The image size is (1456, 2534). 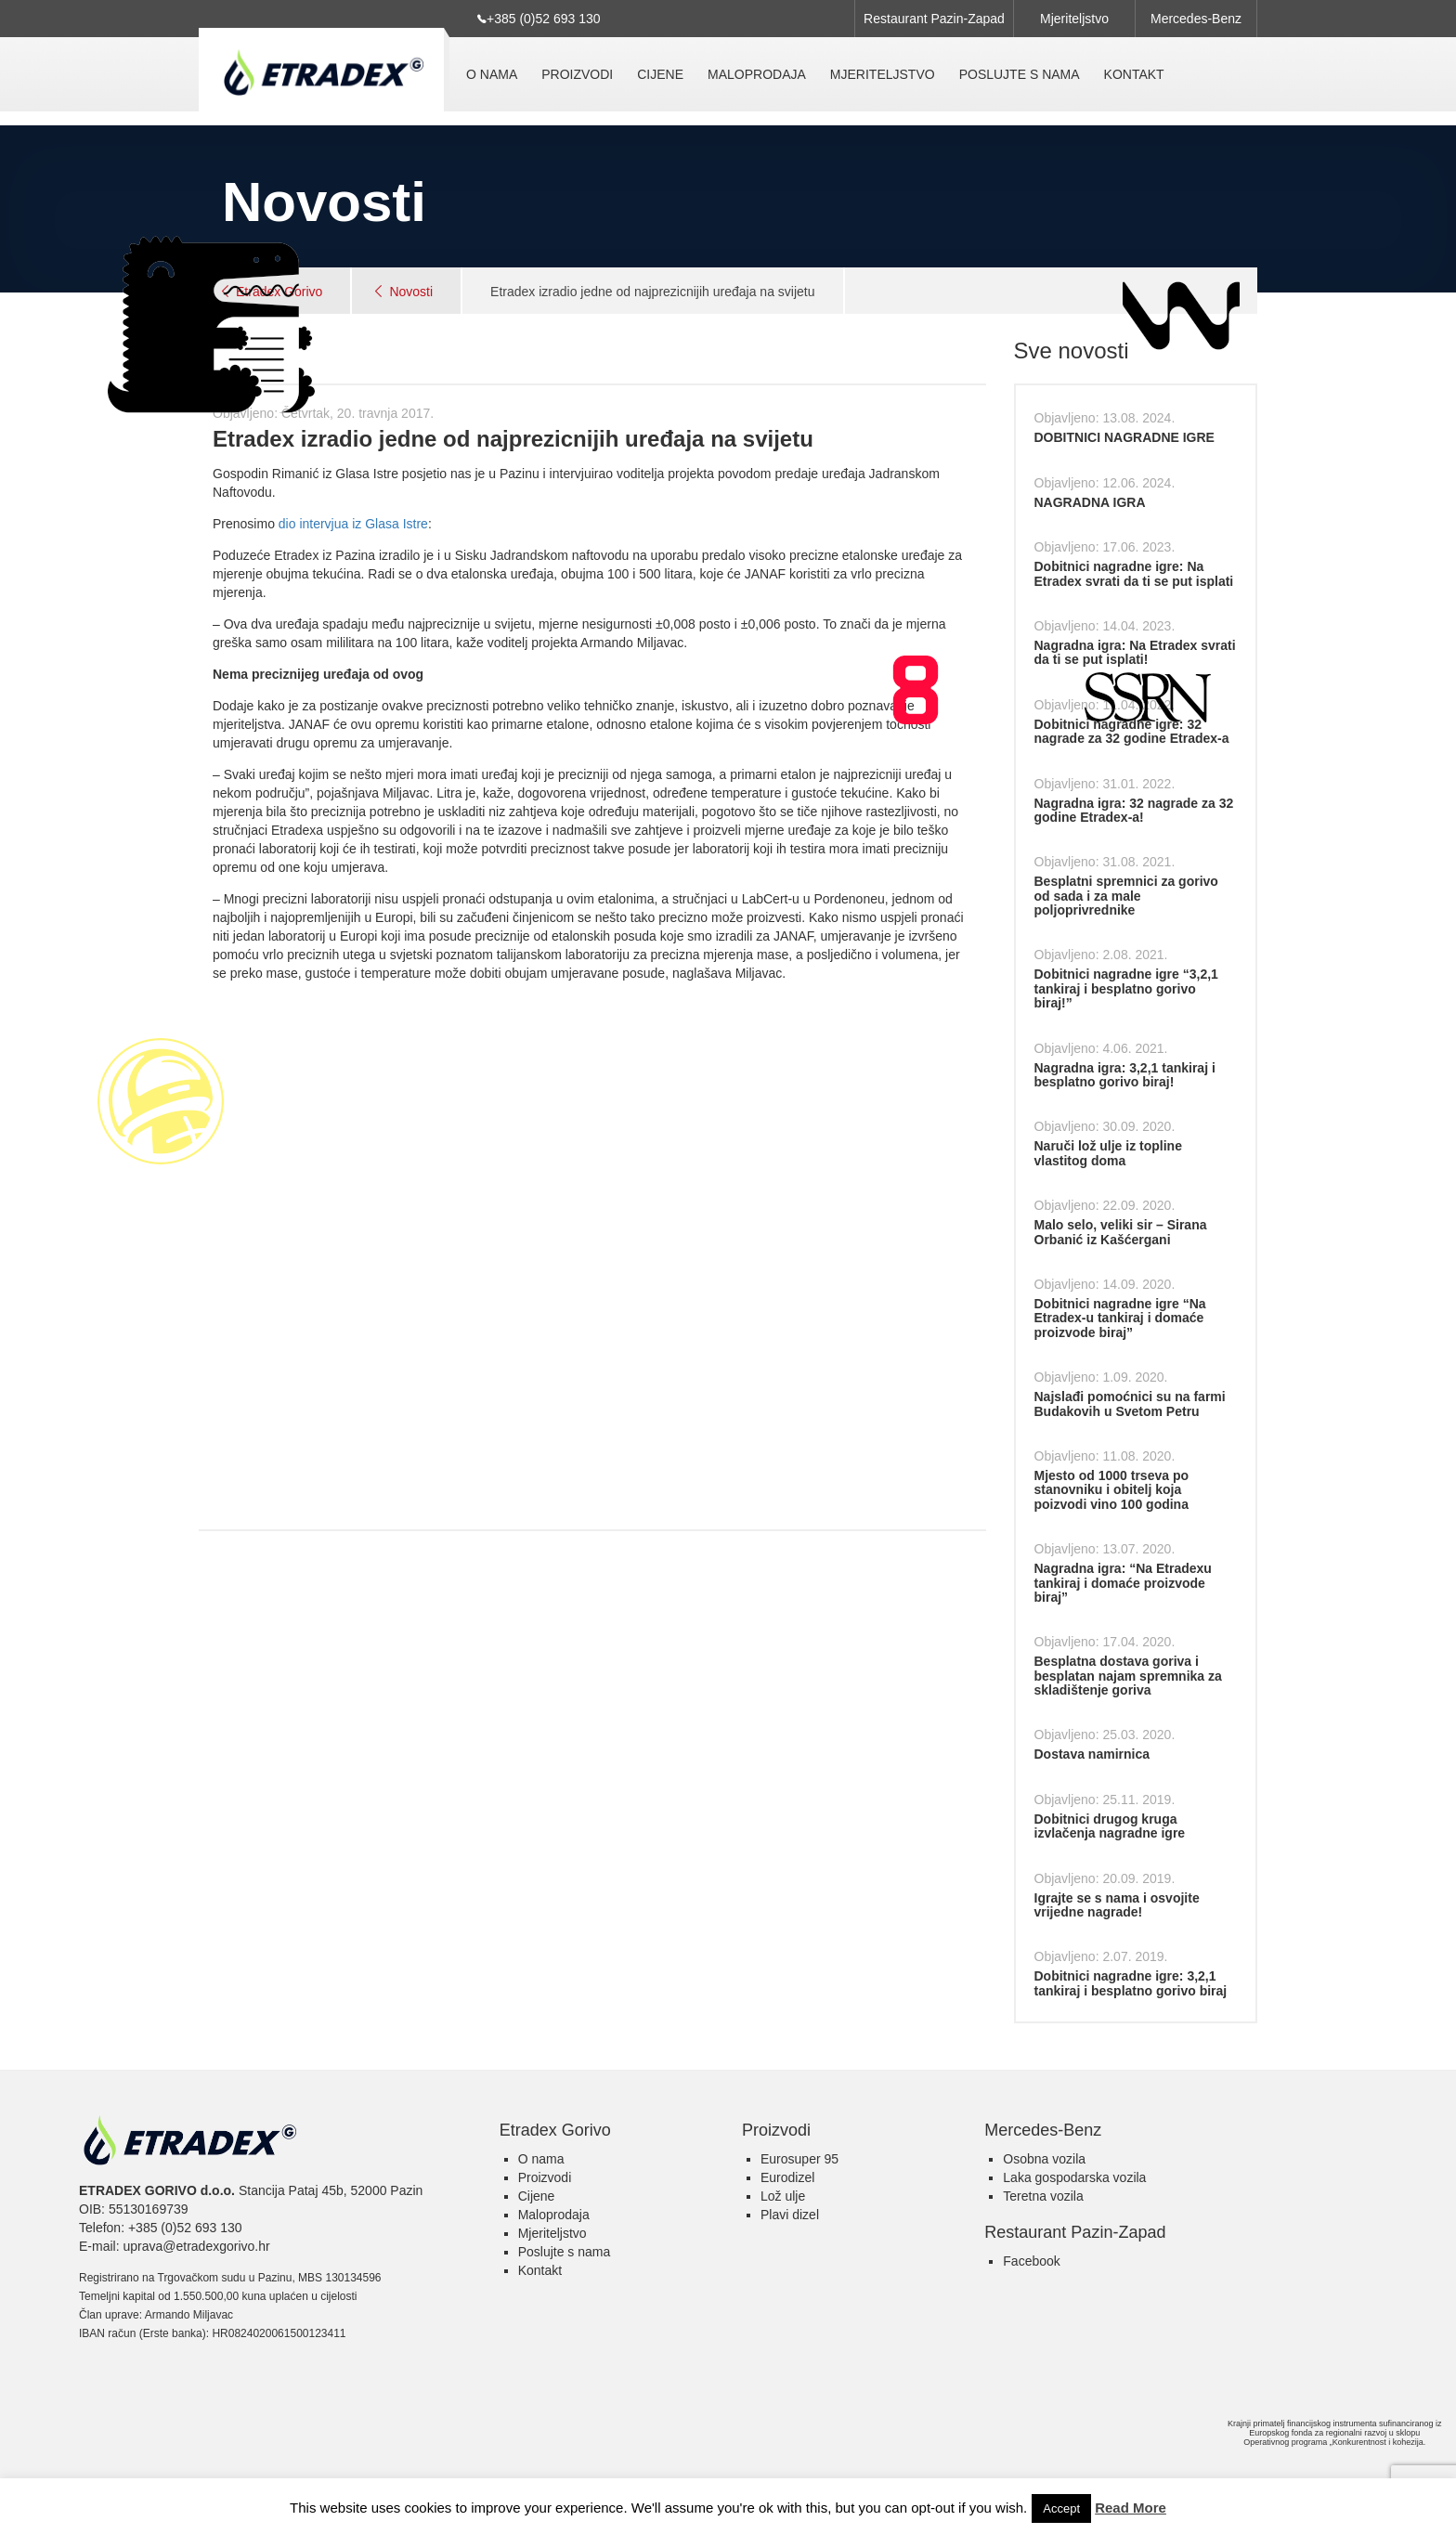 What do you see at coordinates (211, 324) in the screenshot?
I see `visit docusaurus documentation site` at bounding box center [211, 324].